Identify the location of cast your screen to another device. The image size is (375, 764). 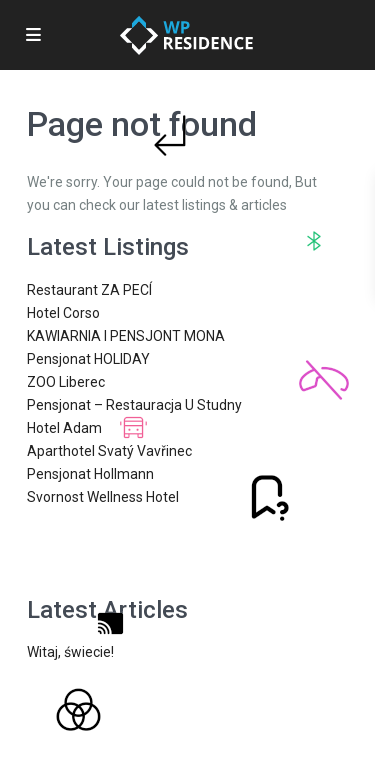
(110, 623).